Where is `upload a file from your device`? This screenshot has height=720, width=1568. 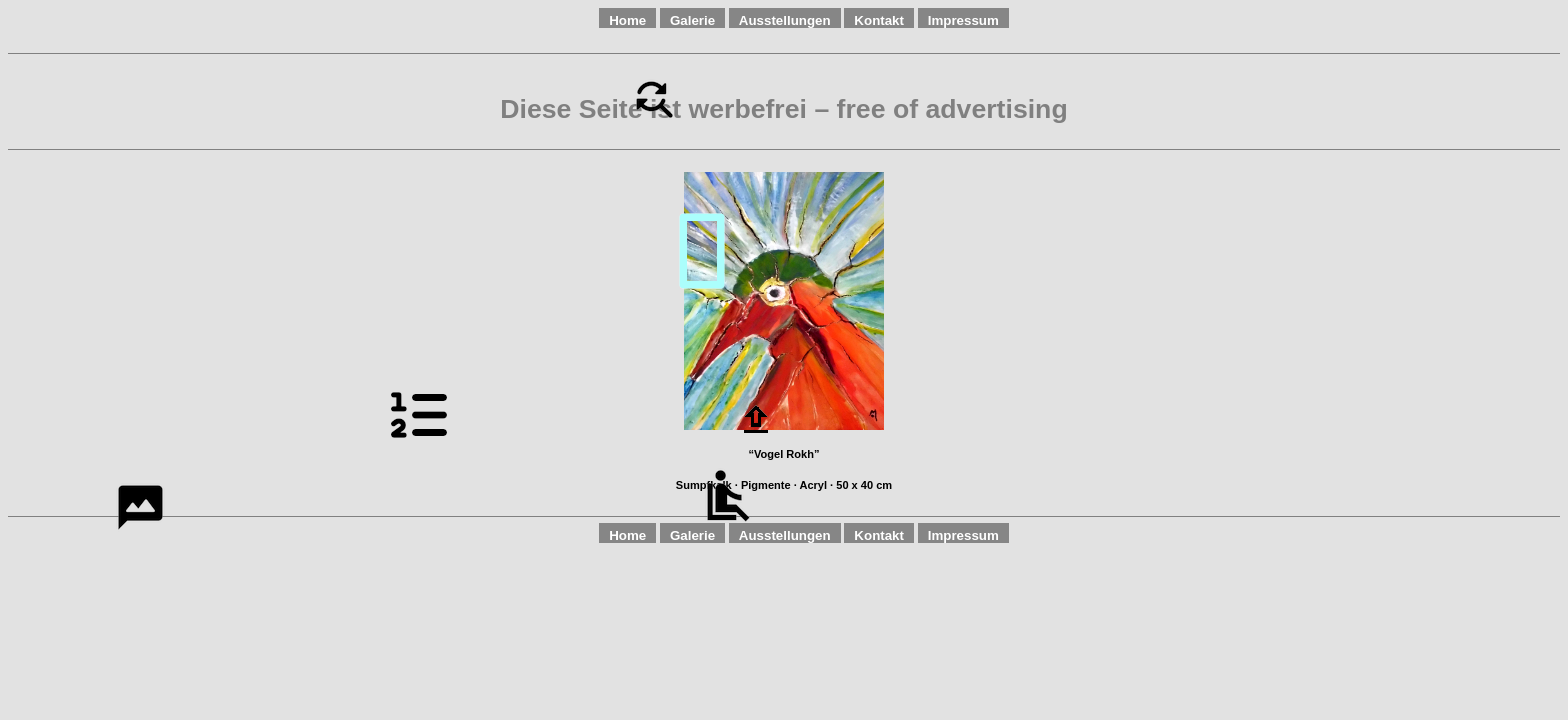 upload a file from your device is located at coordinates (756, 420).